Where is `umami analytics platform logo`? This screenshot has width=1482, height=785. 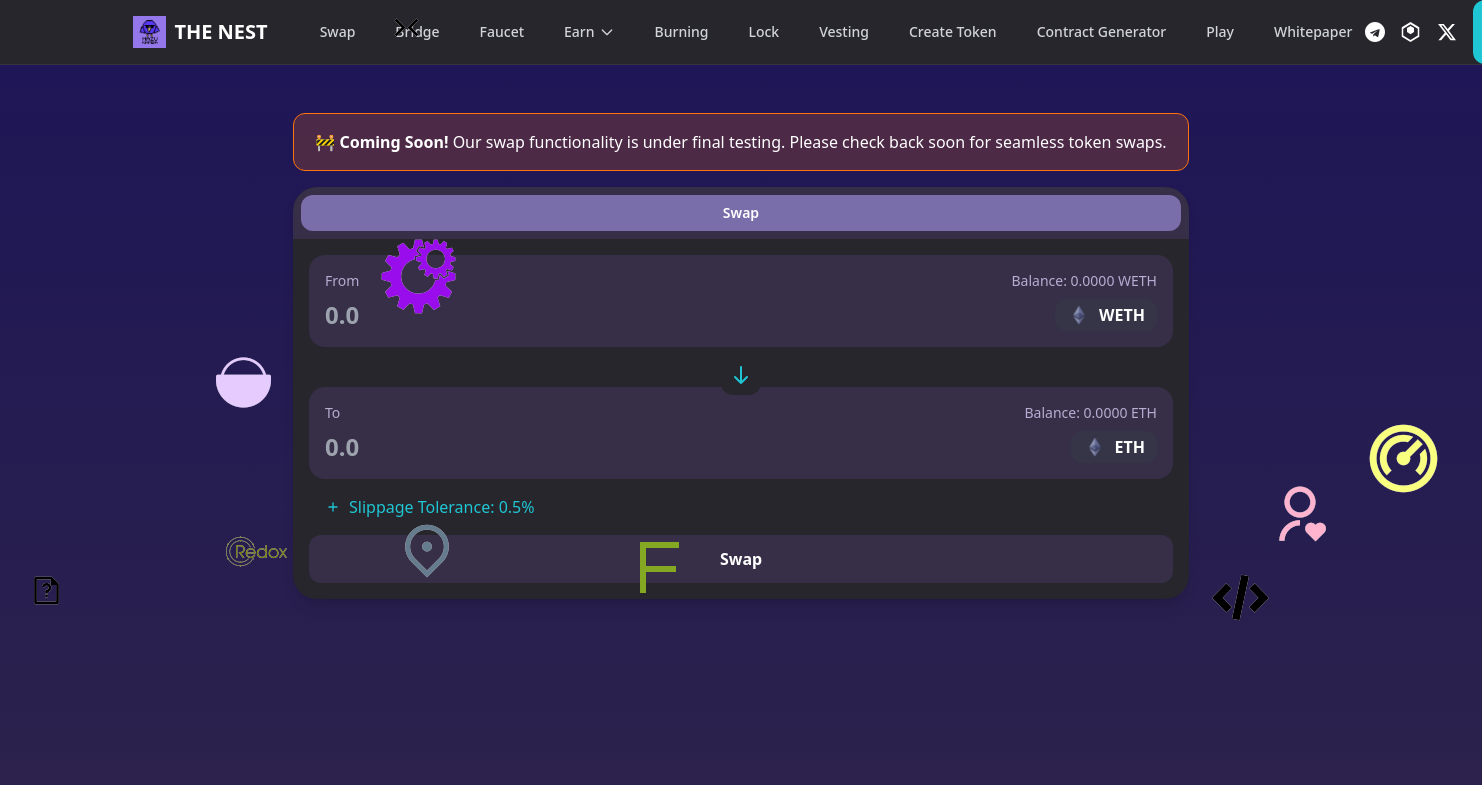
umami analytics platform logo is located at coordinates (243, 382).